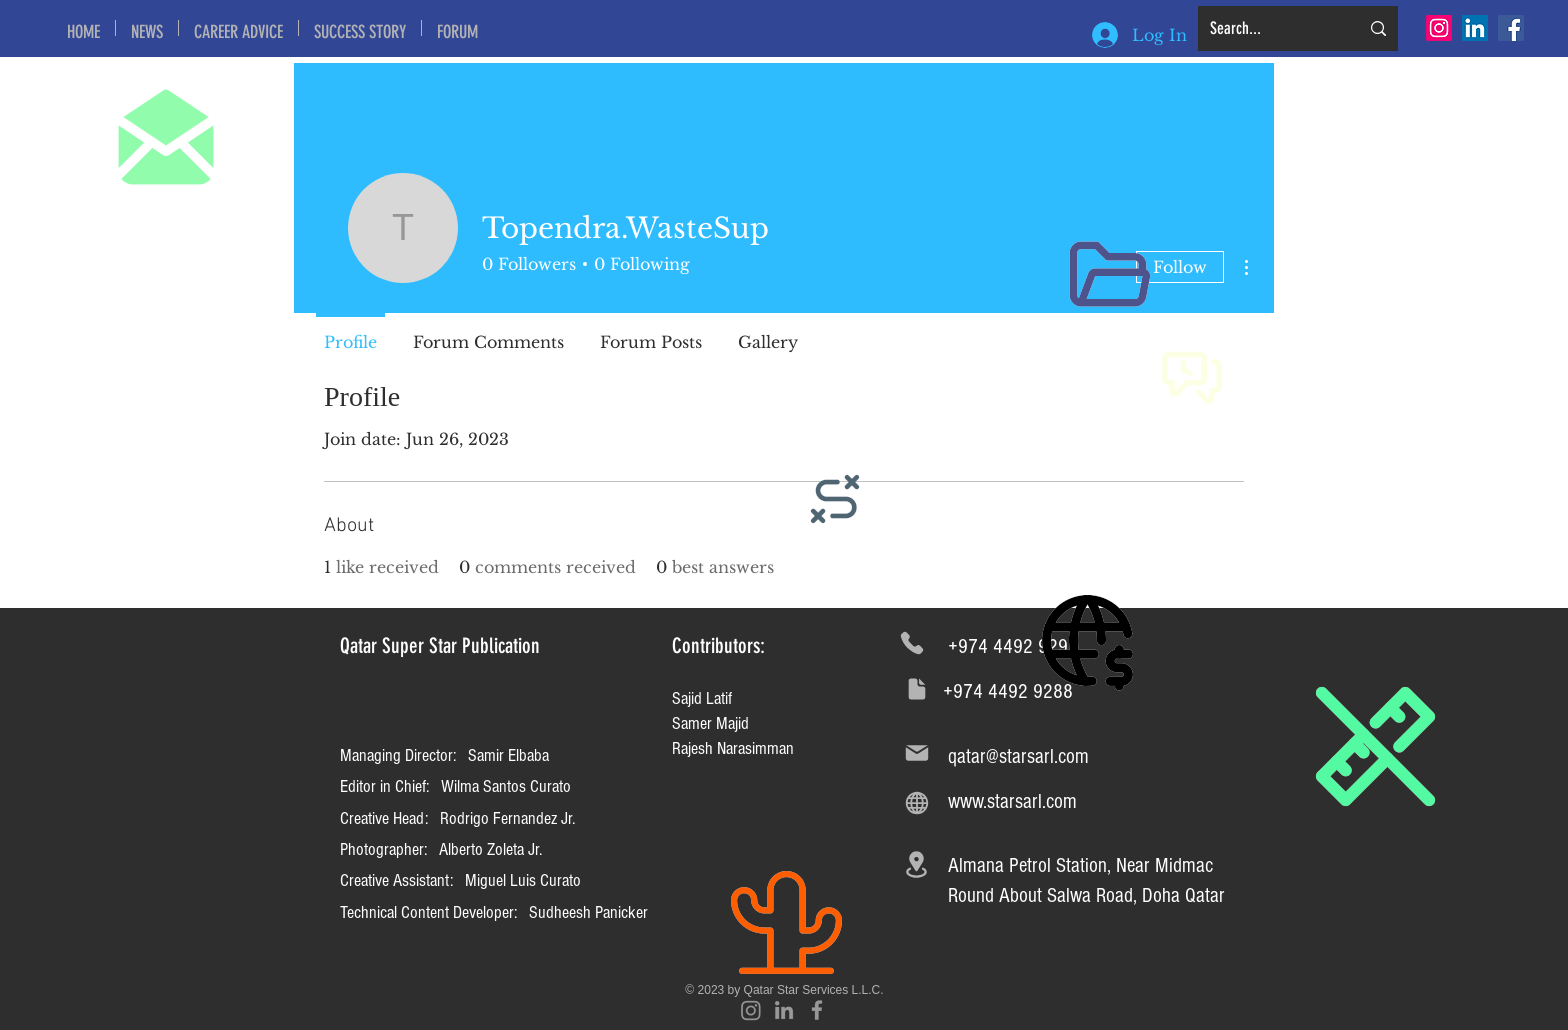 The height and width of the screenshot is (1030, 1568). Describe the element at coordinates (1087, 640) in the screenshot. I see `access international currency exchange` at that location.